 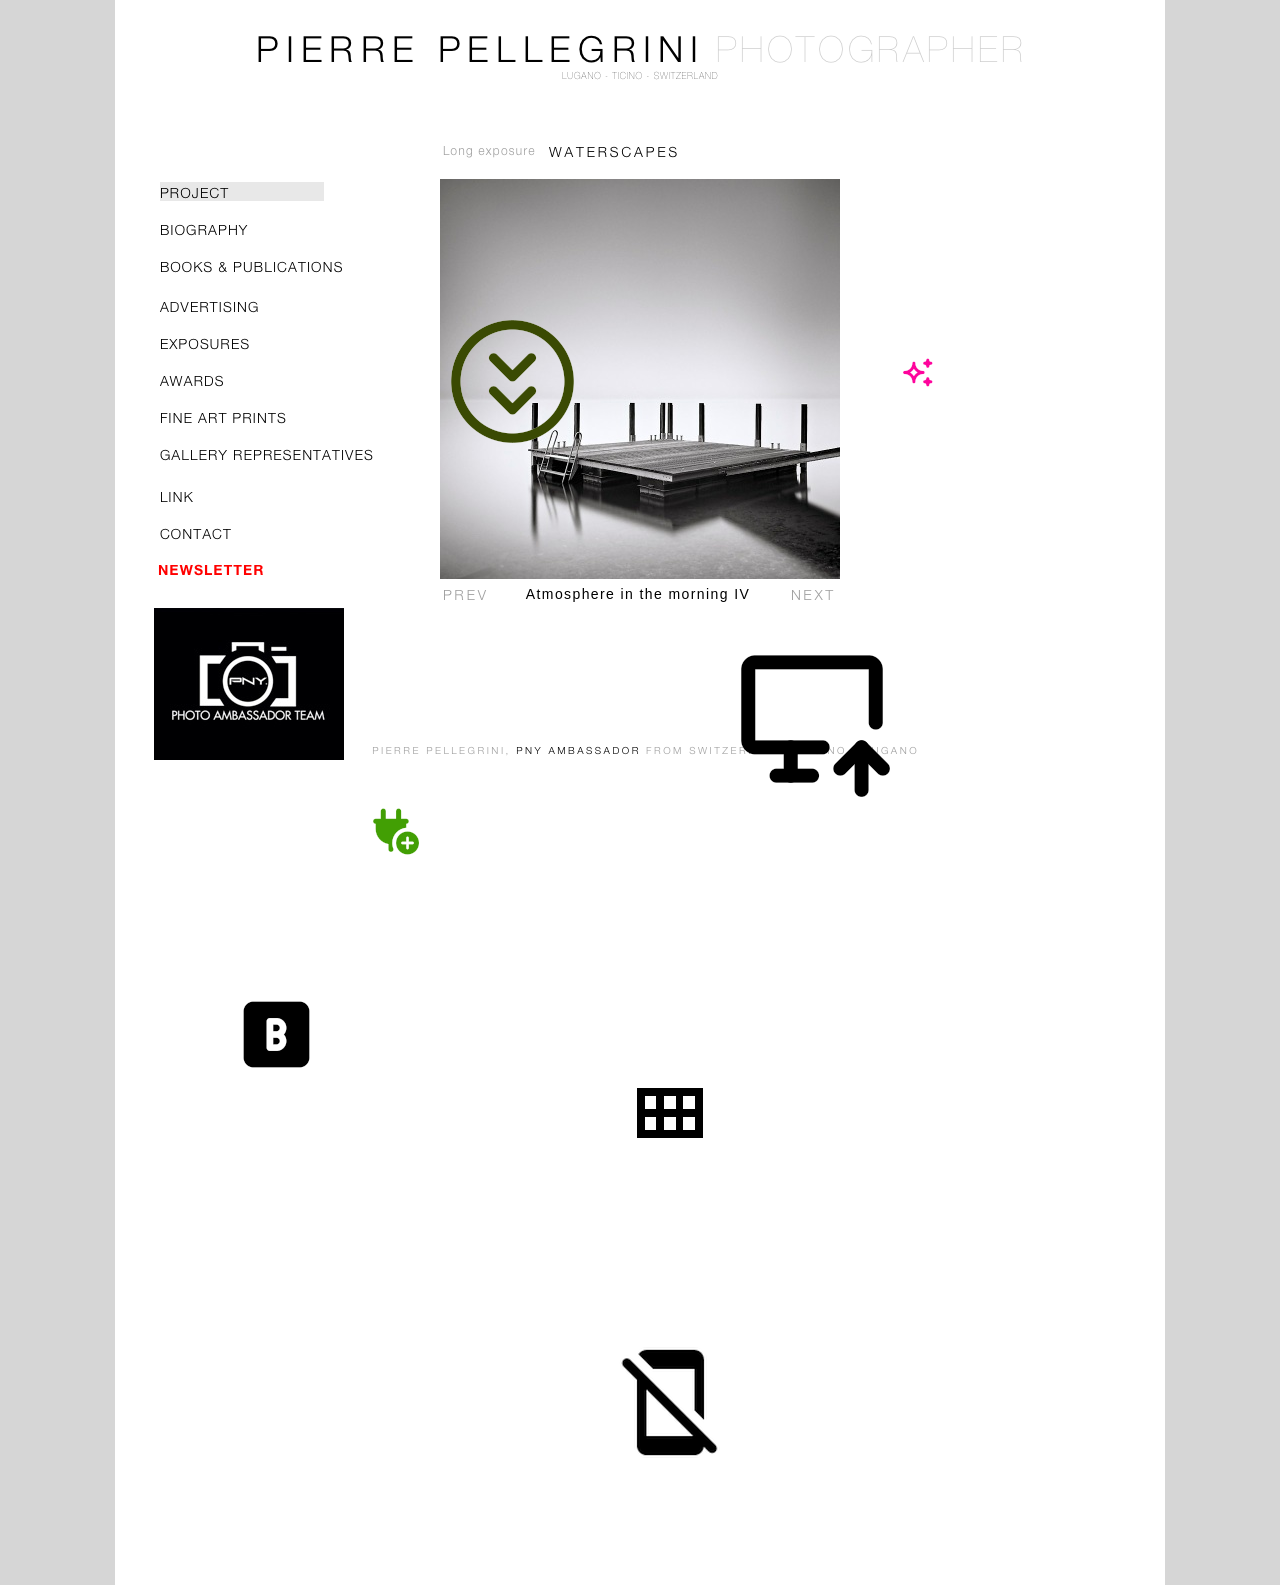 I want to click on expand all content below, so click(x=512, y=381).